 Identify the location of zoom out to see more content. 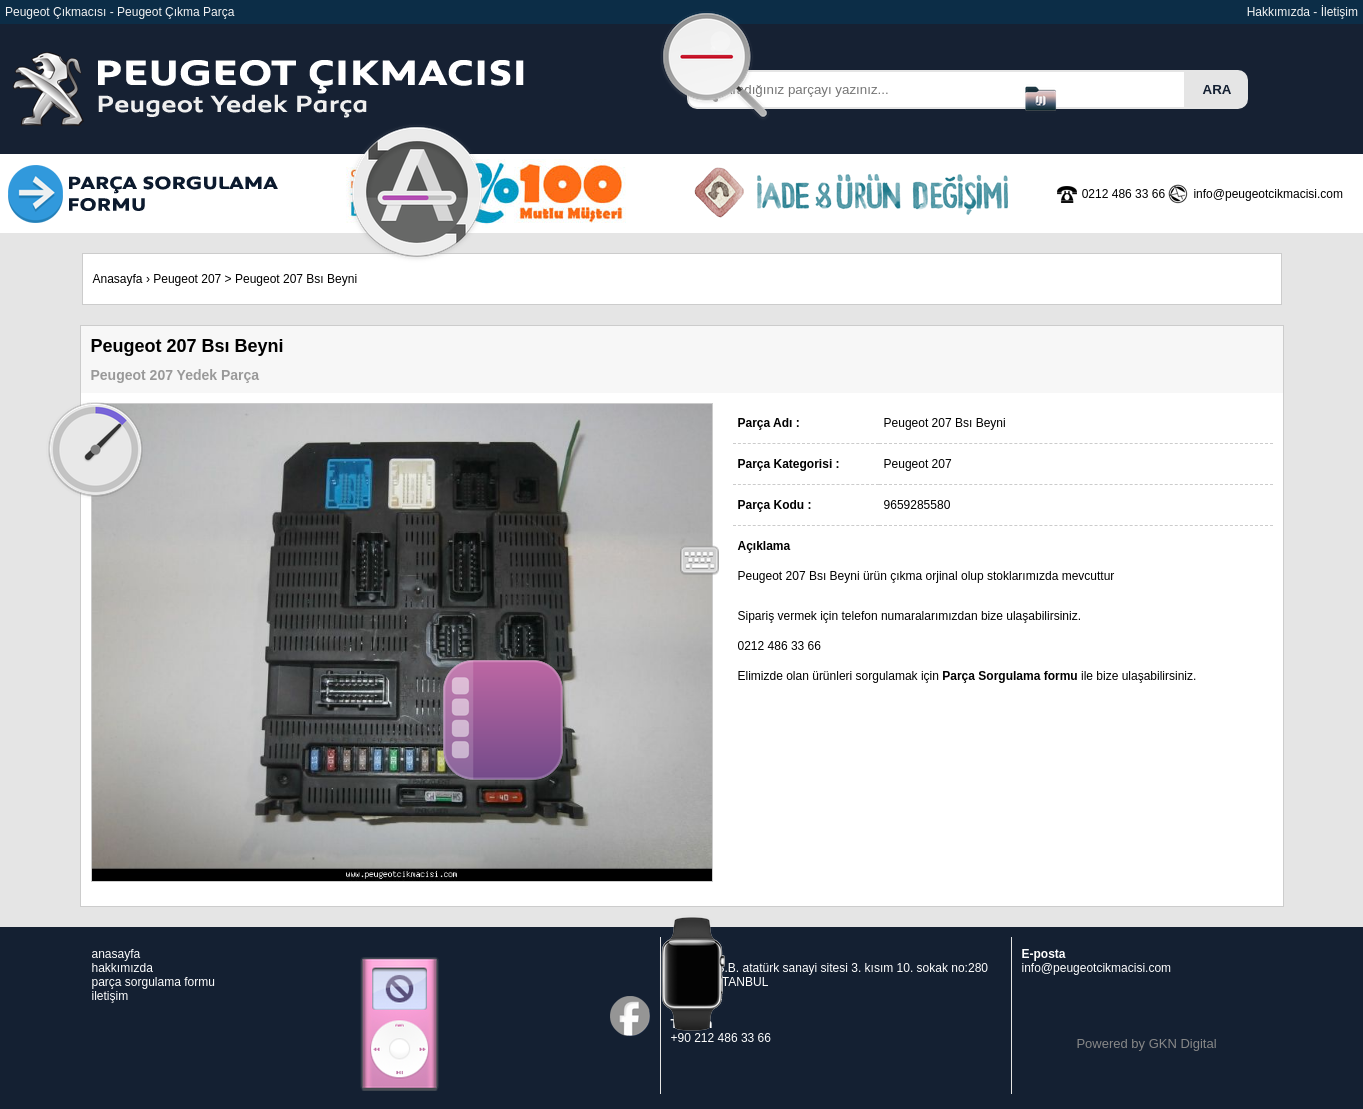
(714, 64).